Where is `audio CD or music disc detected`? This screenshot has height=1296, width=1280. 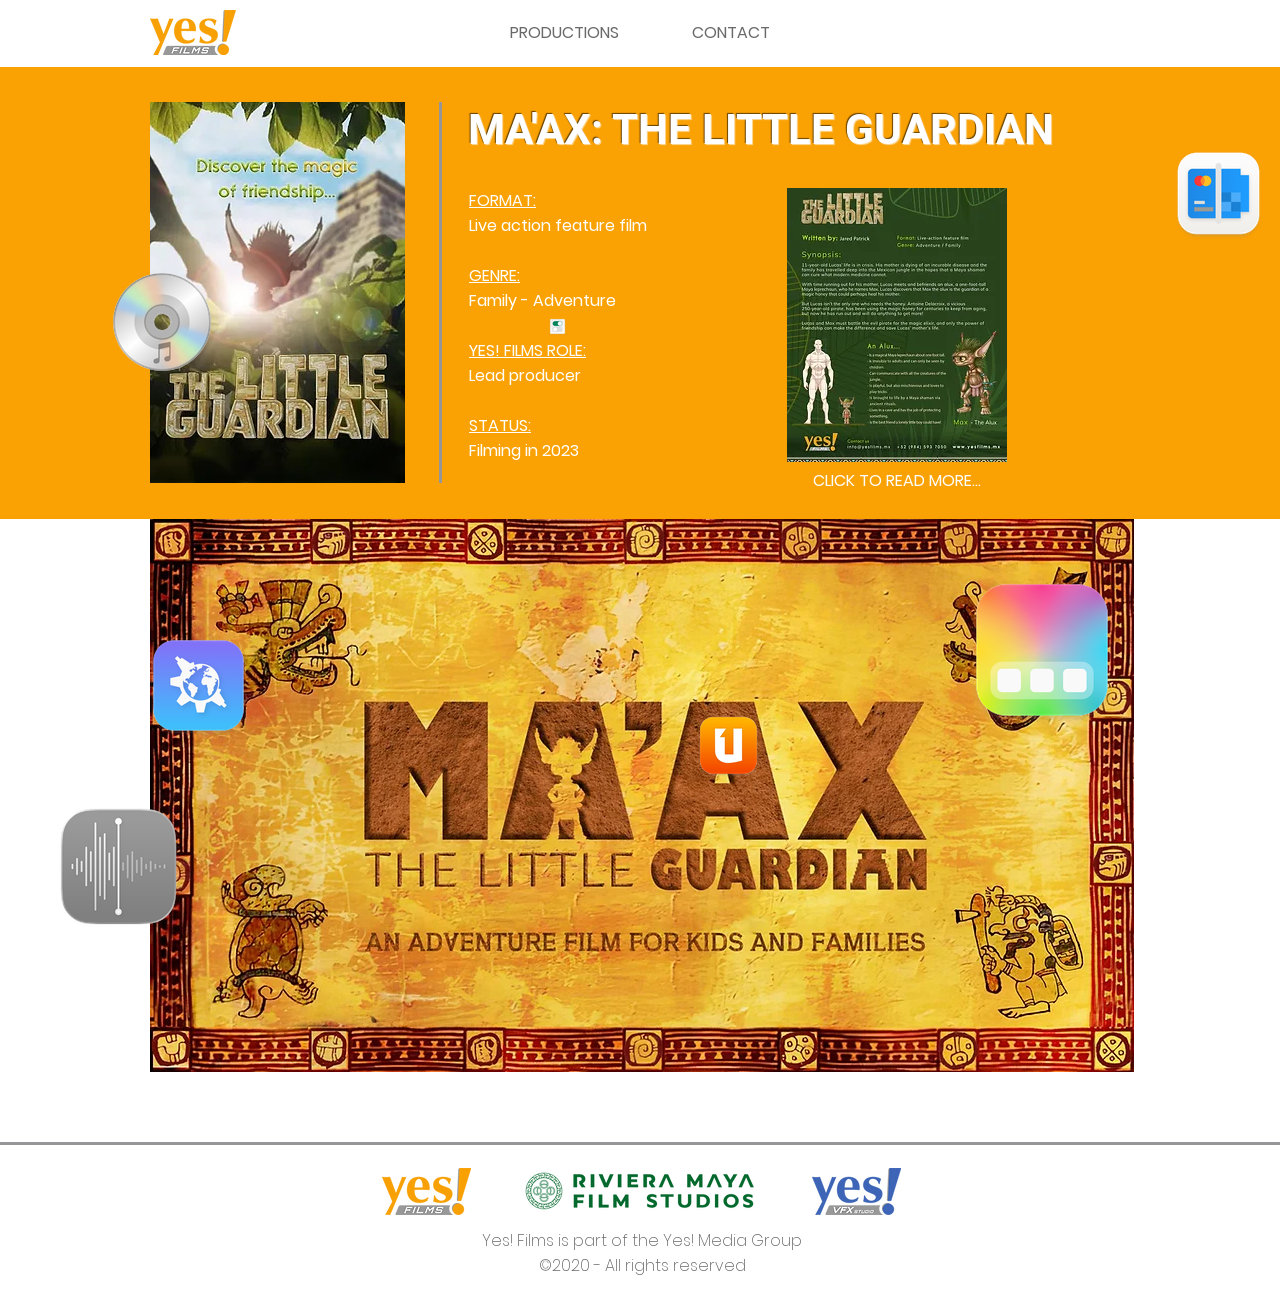
audio CD or music disc detected is located at coordinates (162, 322).